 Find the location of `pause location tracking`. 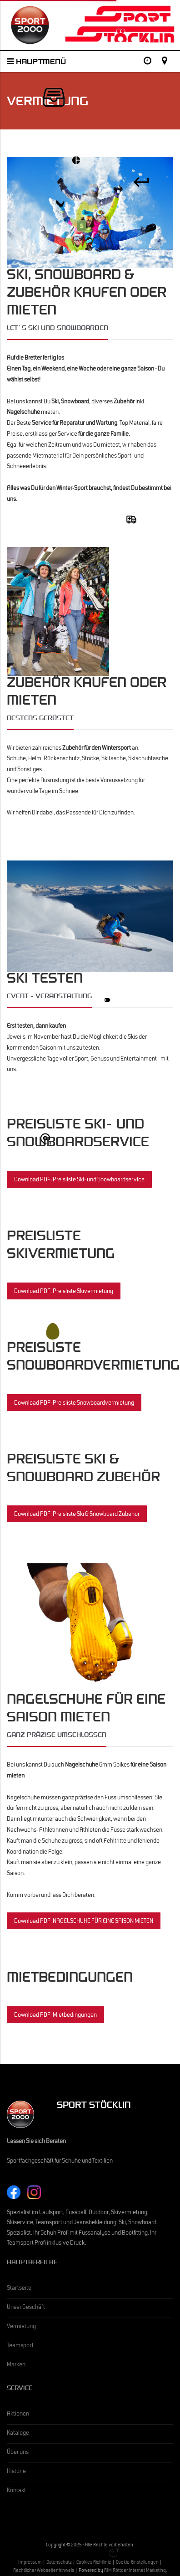

pause location tracking is located at coordinates (45, 1139).